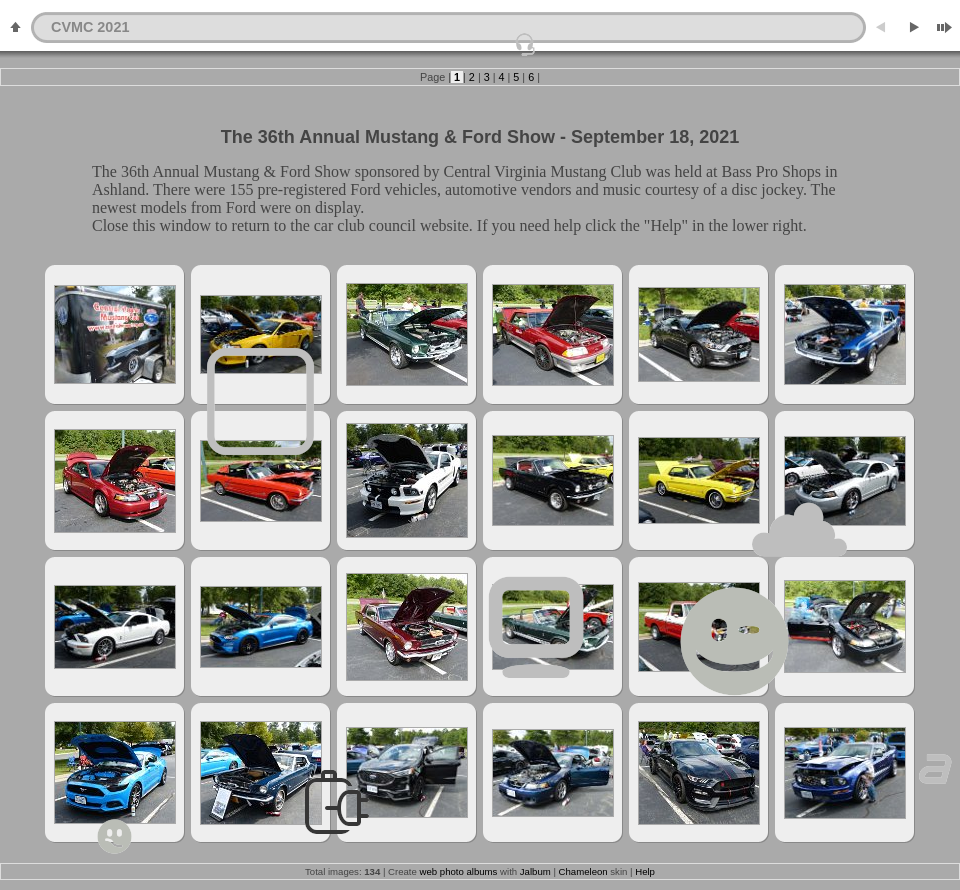 The image size is (960, 890). I want to click on indicates confusion or uncertainty about an action, so click(114, 836).